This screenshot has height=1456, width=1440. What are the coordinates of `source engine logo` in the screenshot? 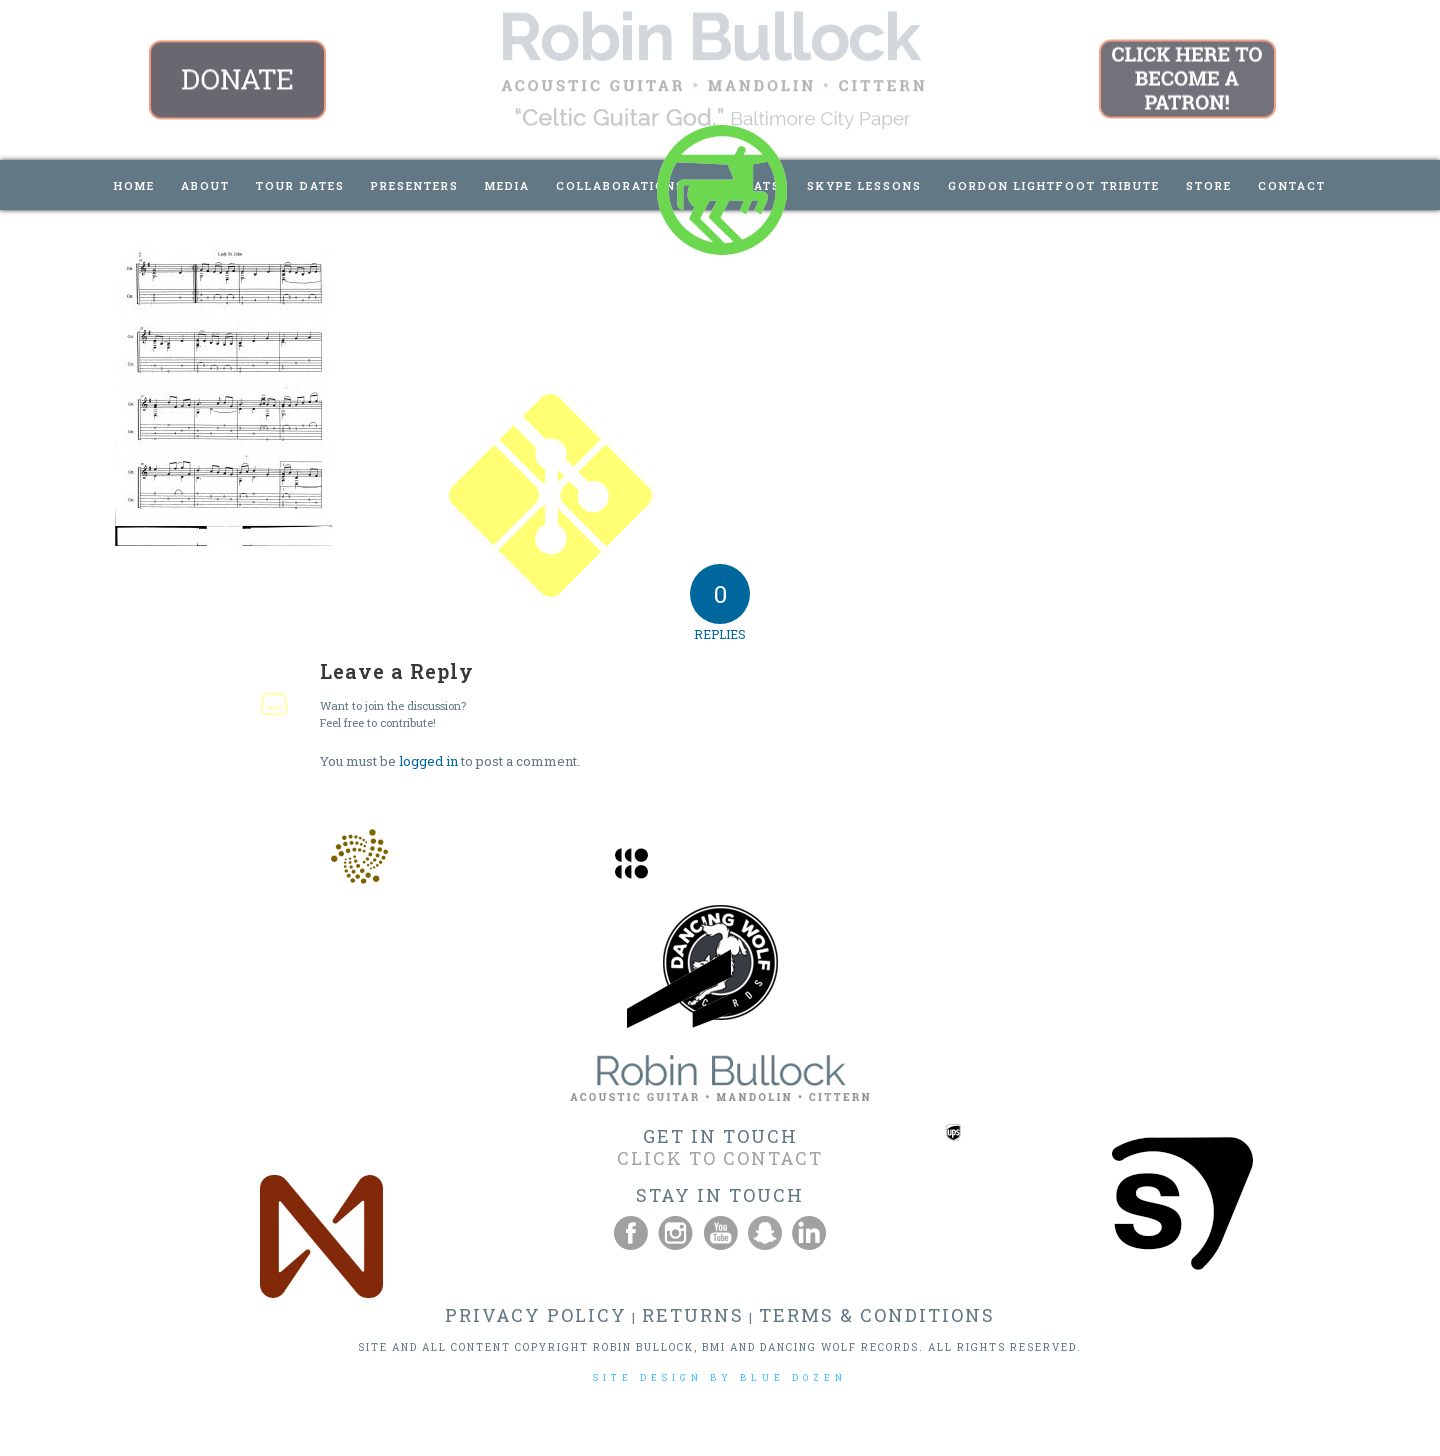 It's located at (1182, 1203).